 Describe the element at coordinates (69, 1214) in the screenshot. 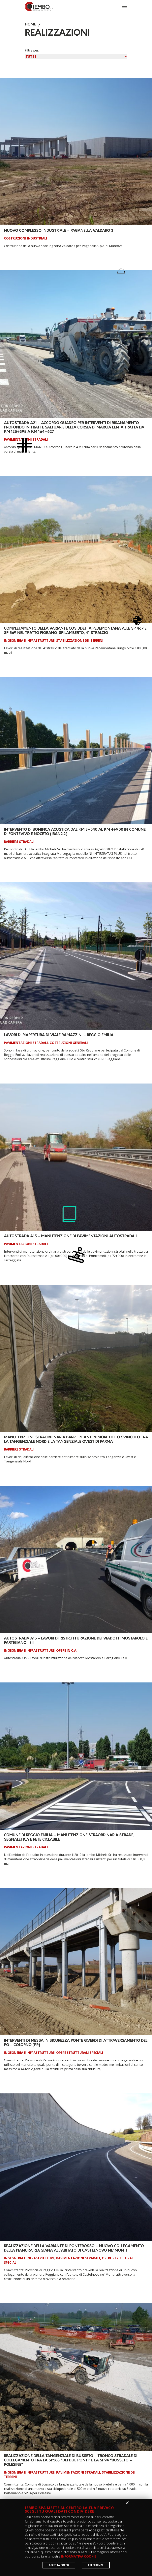

I see `open a book or reading view` at that location.